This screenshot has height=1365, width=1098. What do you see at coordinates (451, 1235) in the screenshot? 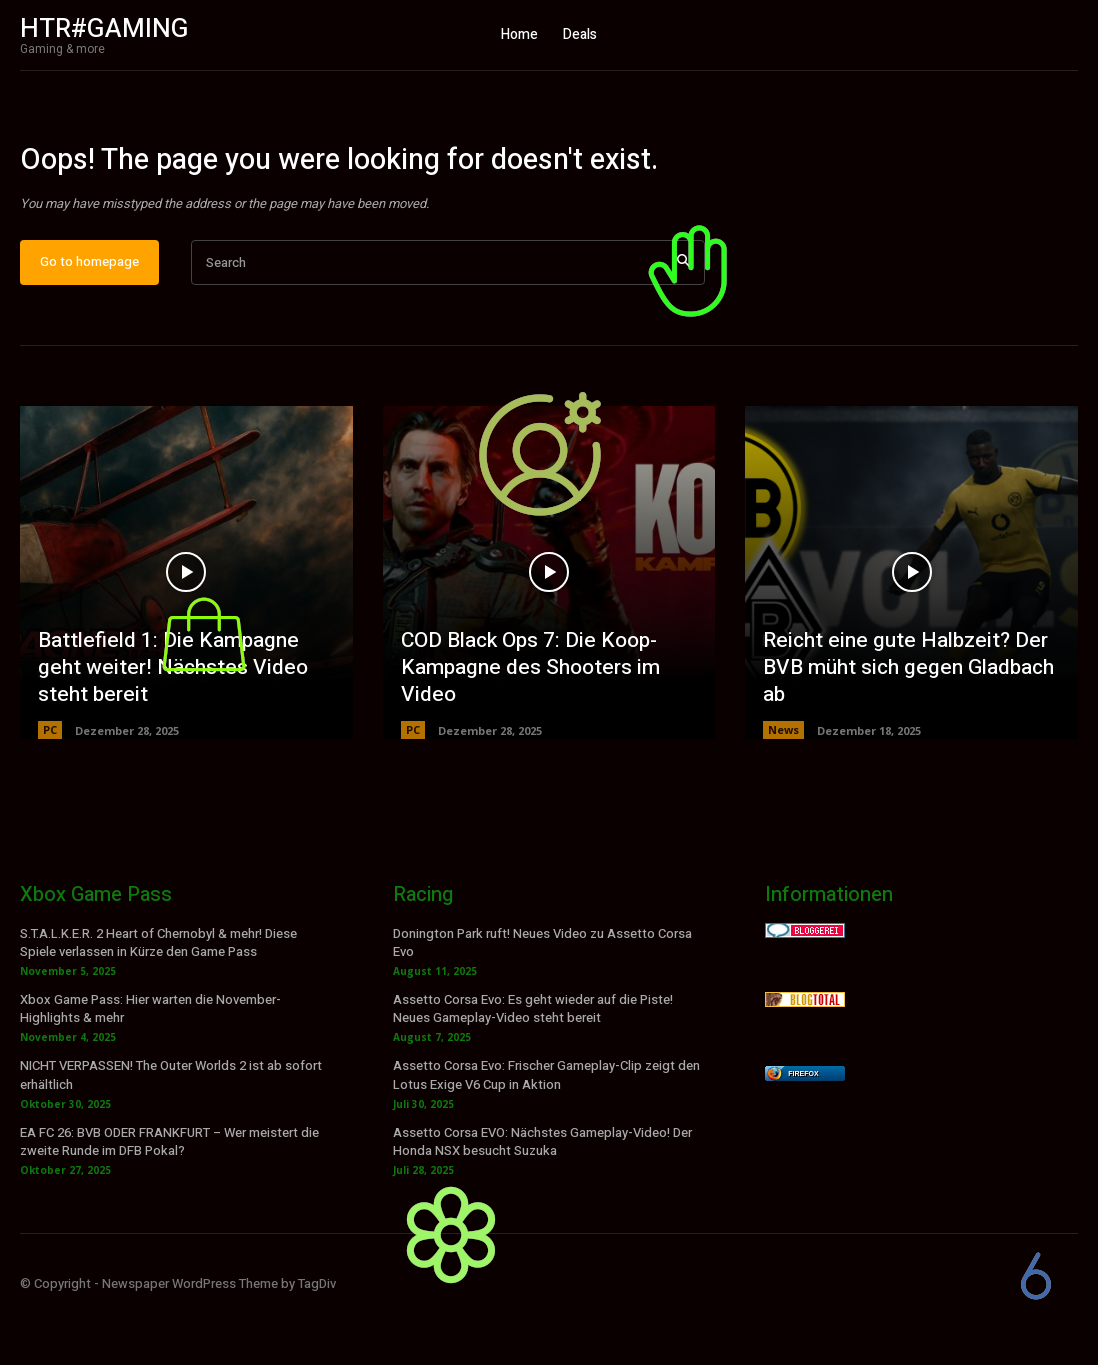
I see `access nature or garden-related features` at bounding box center [451, 1235].